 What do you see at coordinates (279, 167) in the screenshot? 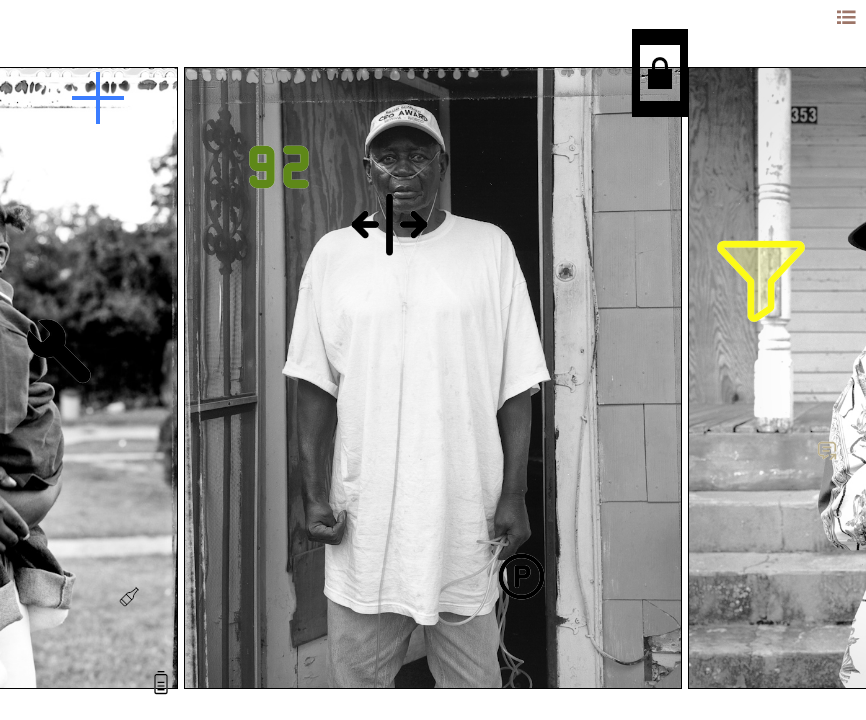
I see `displays the number 92 as a badge or counter` at bounding box center [279, 167].